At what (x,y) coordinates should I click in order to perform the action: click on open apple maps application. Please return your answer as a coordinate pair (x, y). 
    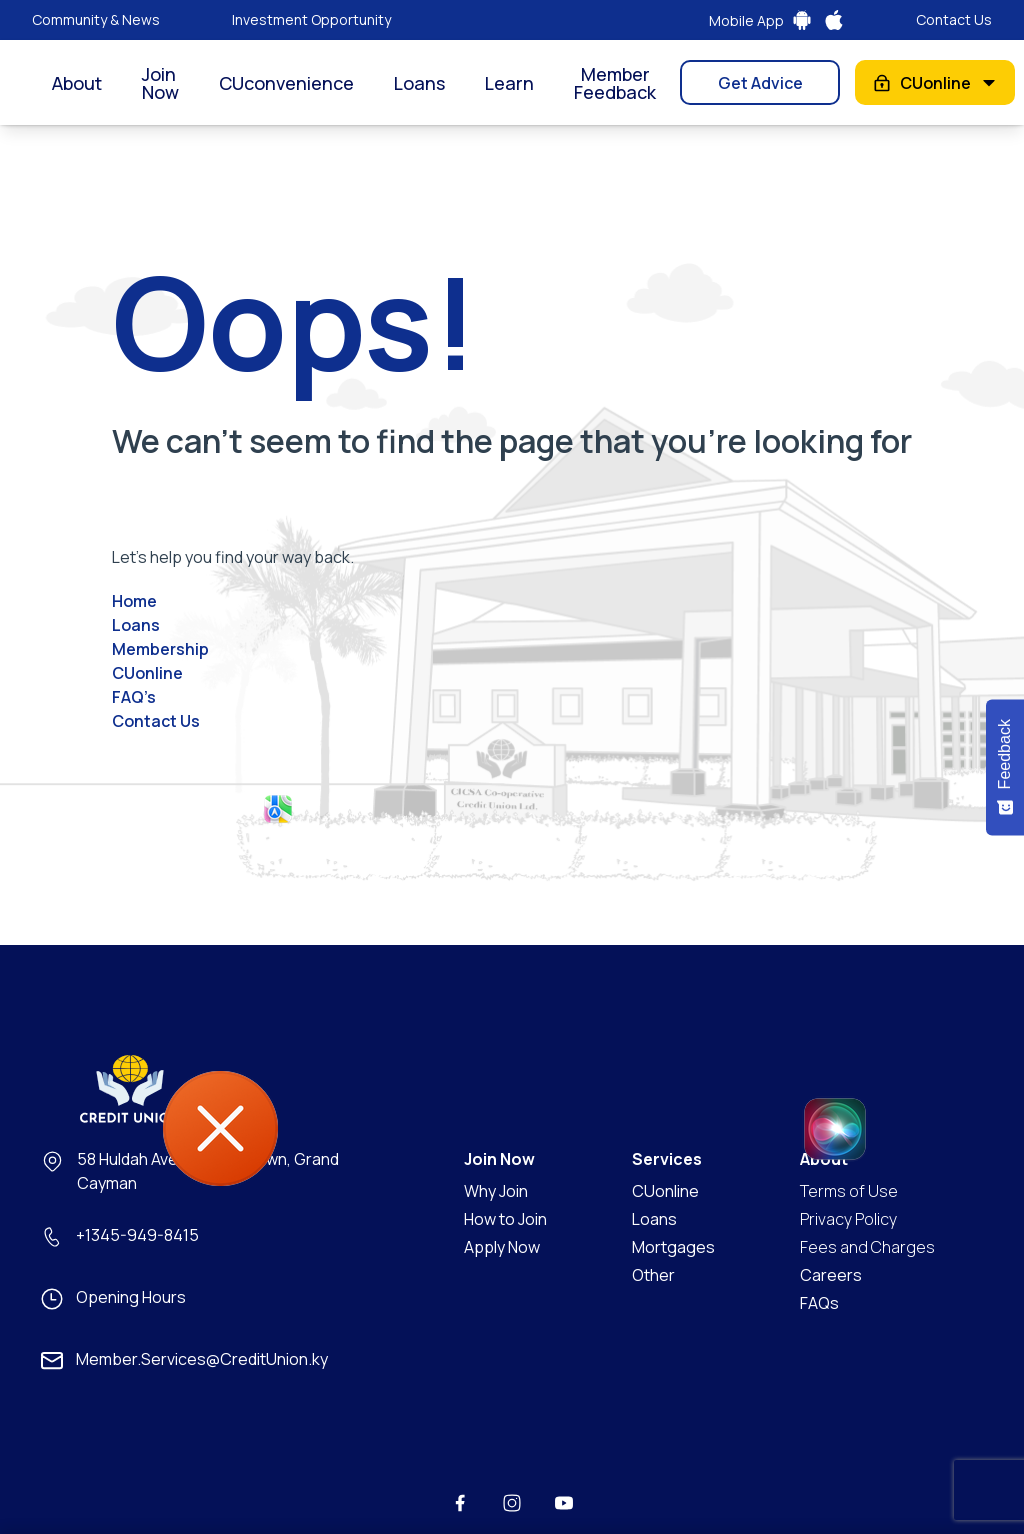
    Looking at the image, I should click on (278, 809).